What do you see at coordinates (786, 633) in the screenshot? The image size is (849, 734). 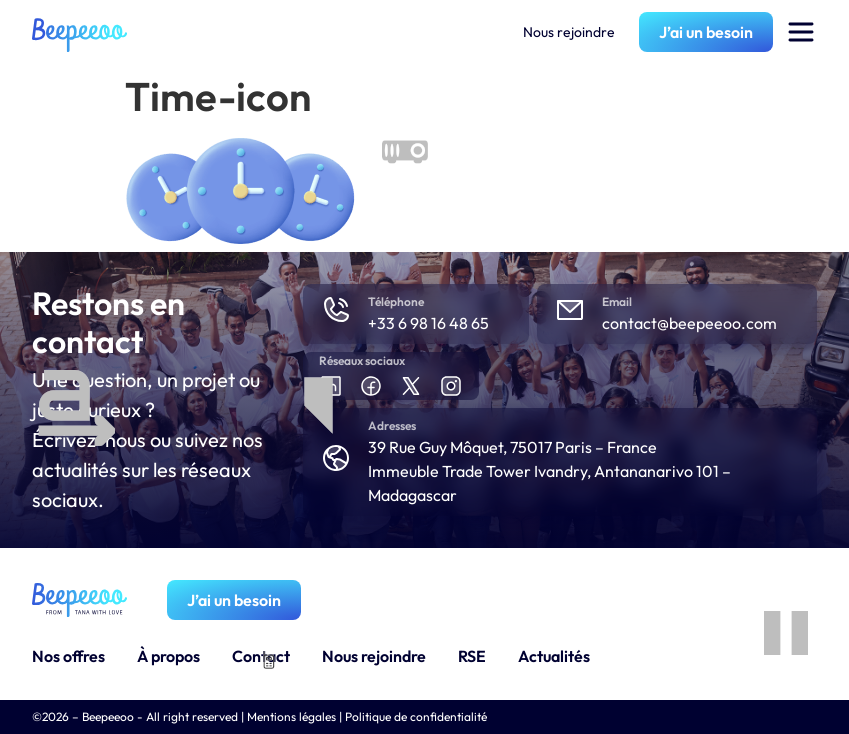 I see `pause media playback` at bounding box center [786, 633].